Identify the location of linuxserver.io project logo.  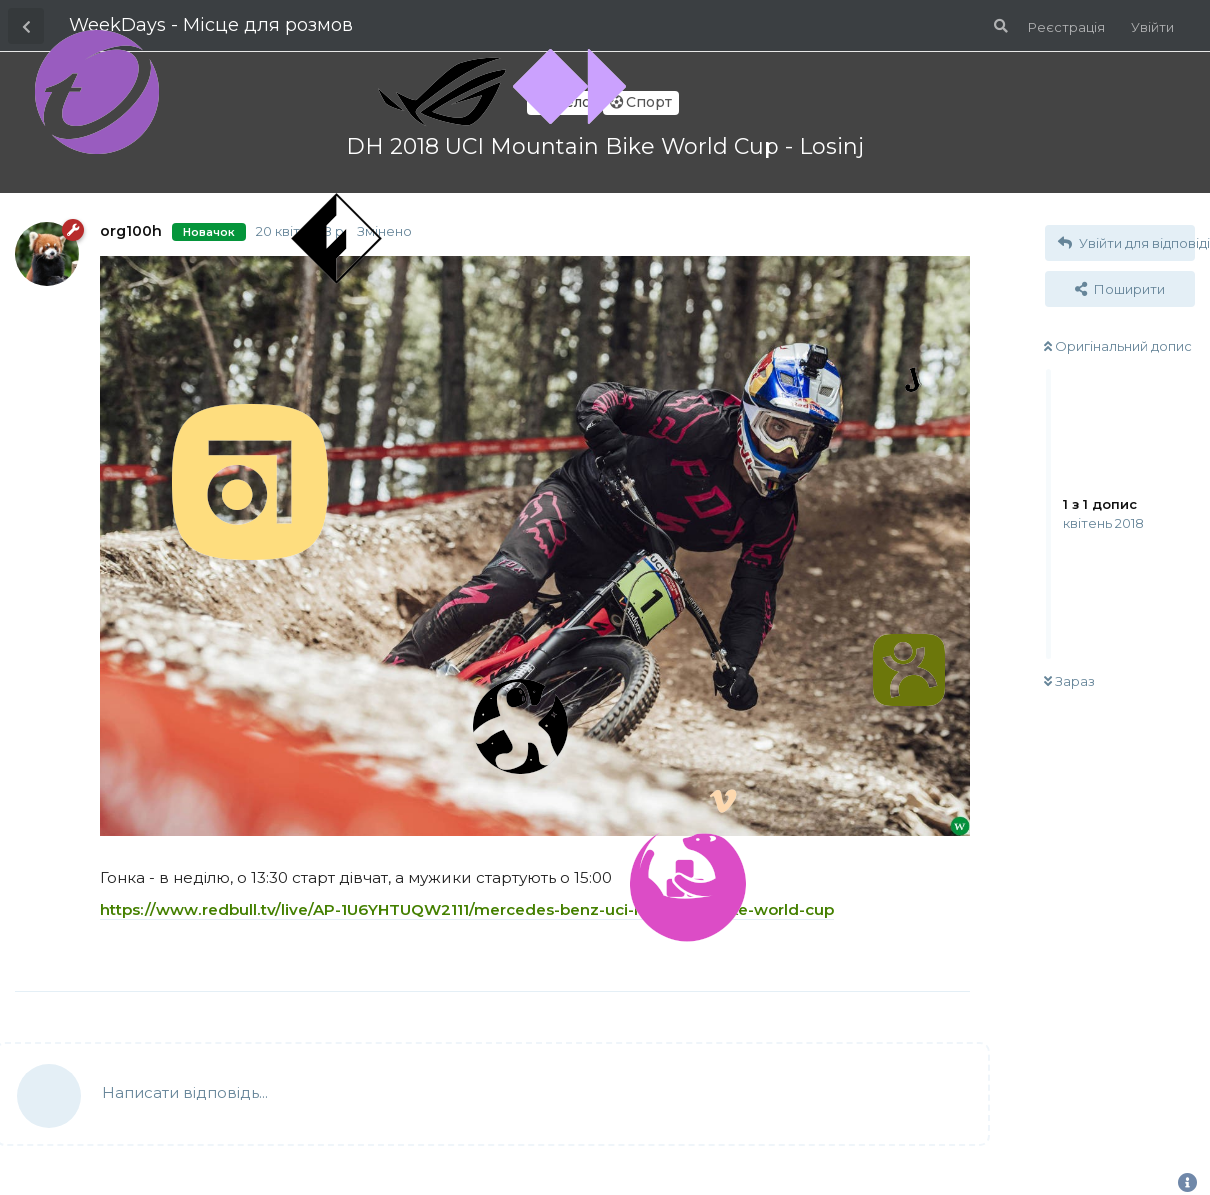
(688, 887).